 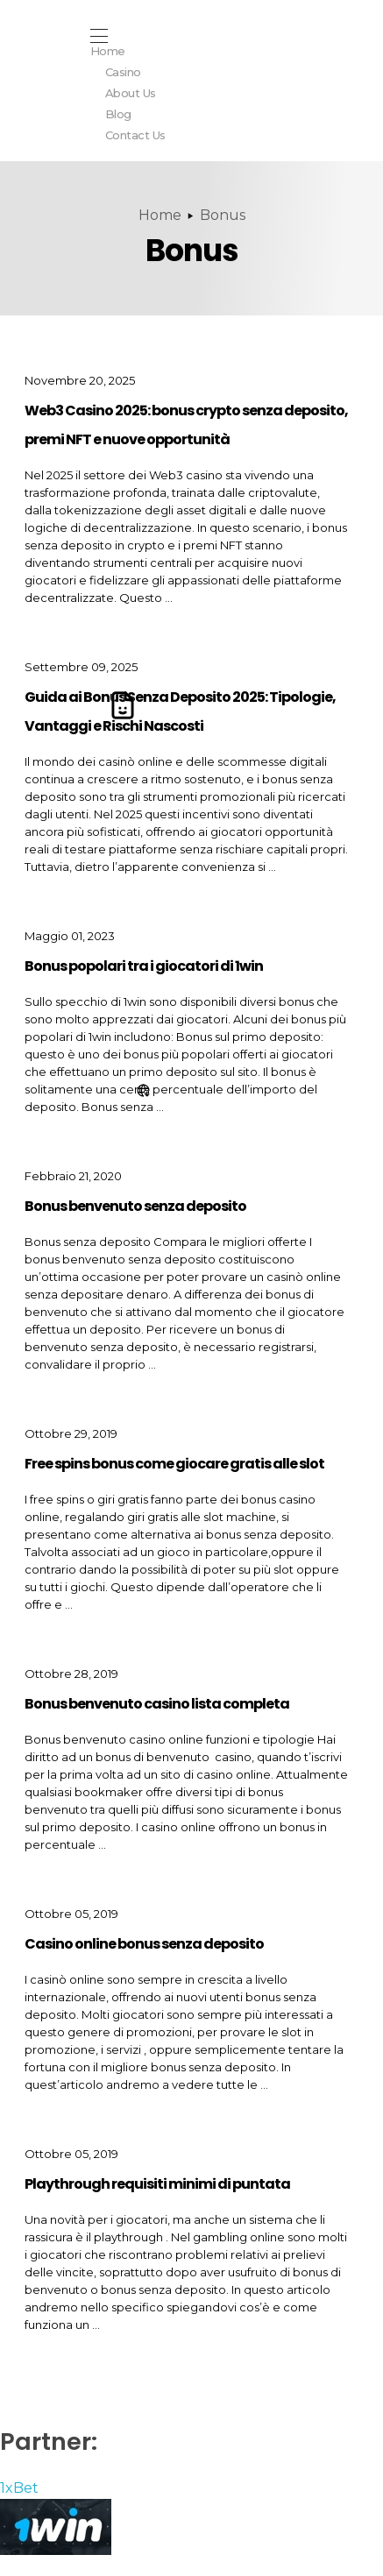 What do you see at coordinates (123, 705) in the screenshot?
I see `view a friendly or positive document` at bounding box center [123, 705].